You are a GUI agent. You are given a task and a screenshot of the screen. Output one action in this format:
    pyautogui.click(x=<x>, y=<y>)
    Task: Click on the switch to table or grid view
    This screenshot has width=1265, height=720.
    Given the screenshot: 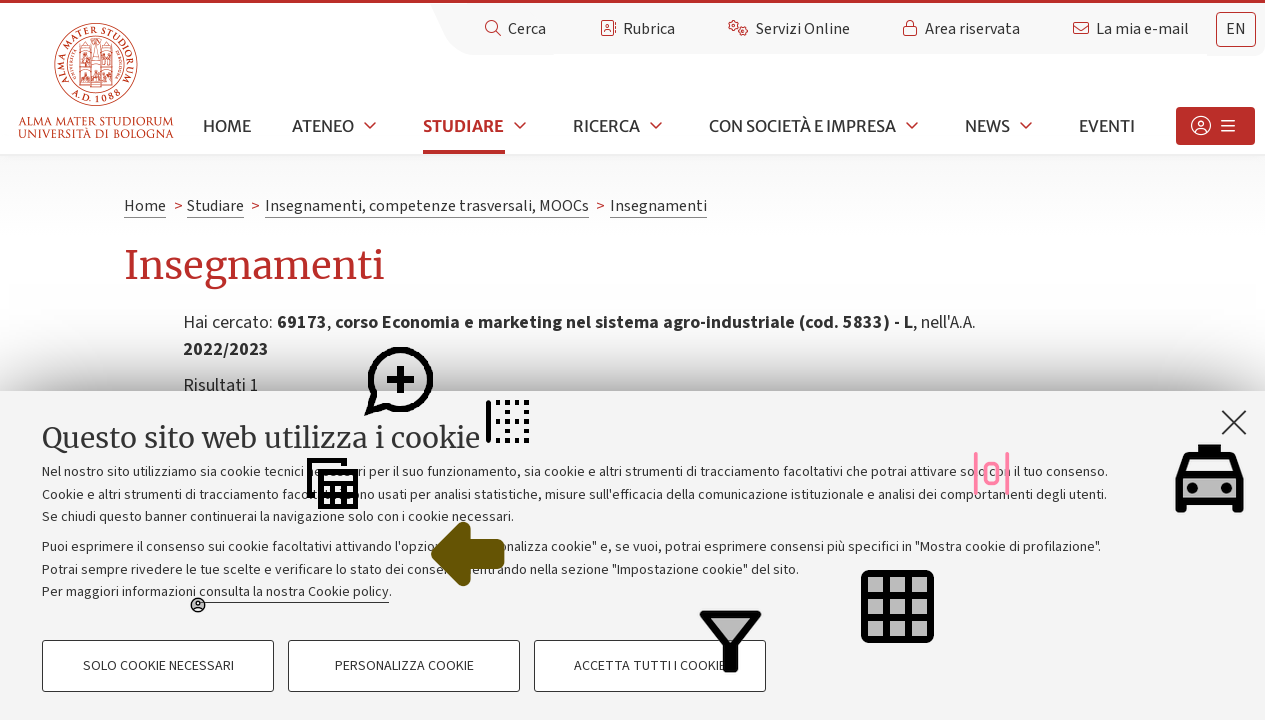 What is the action you would take?
    pyautogui.click(x=332, y=483)
    